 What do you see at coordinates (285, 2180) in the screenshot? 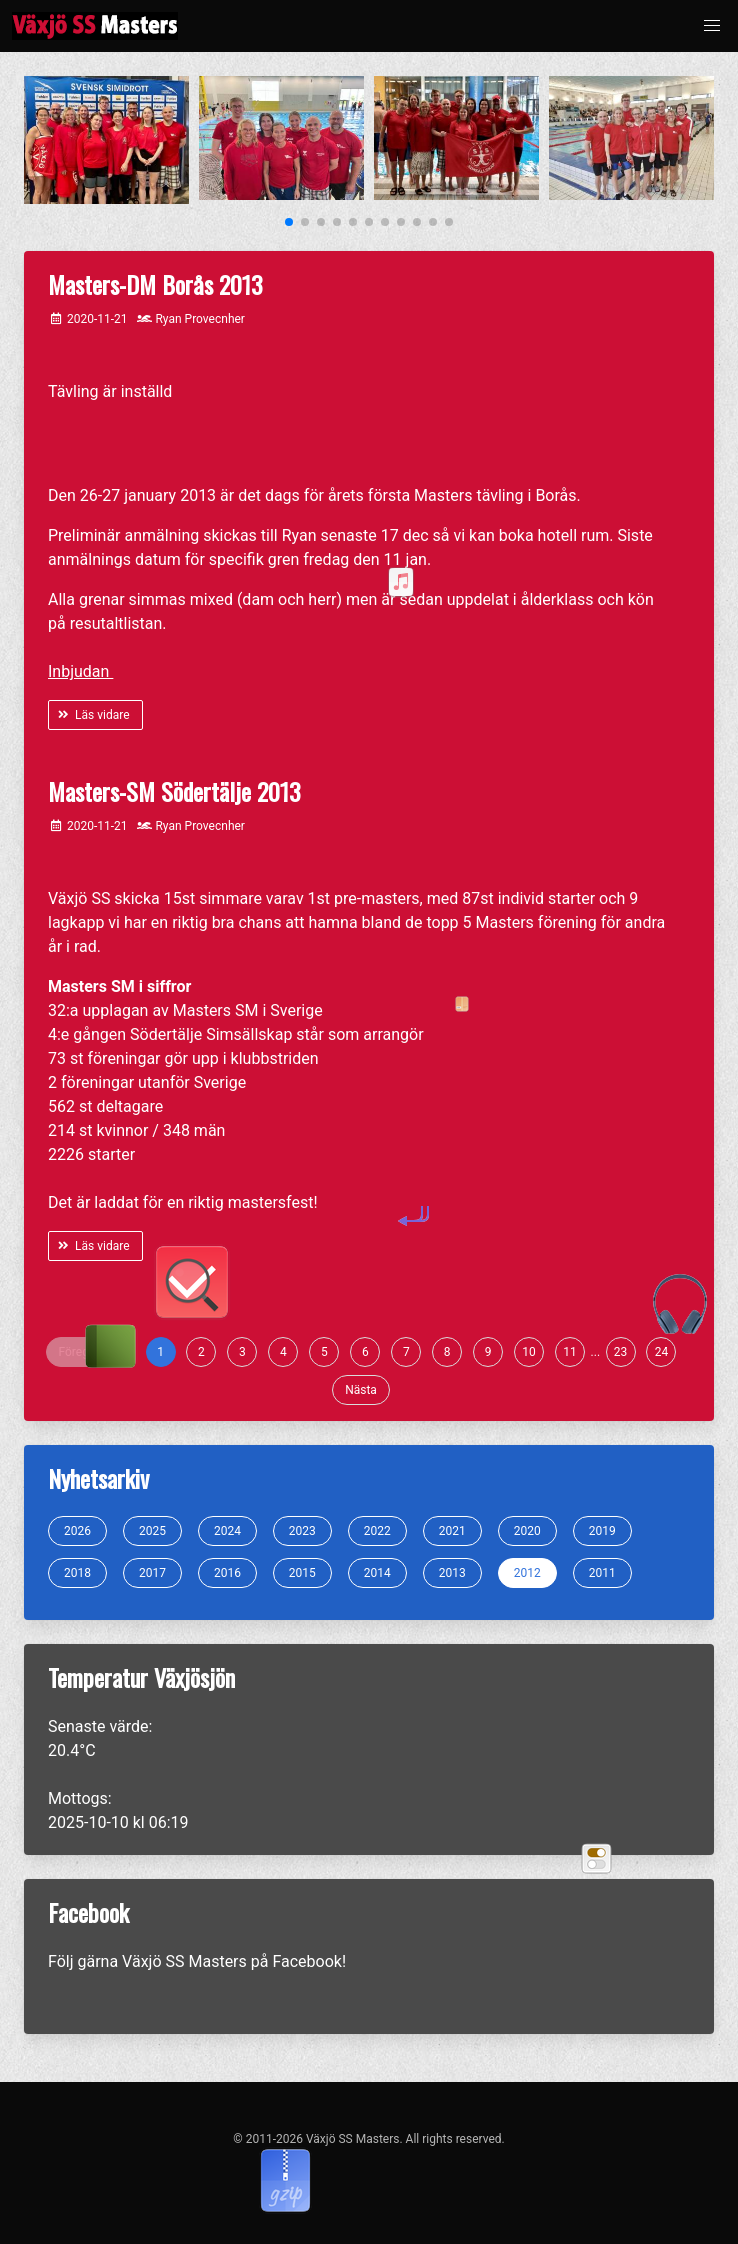
I see `a gzip compressed archive file` at bounding box center [285, 2180].